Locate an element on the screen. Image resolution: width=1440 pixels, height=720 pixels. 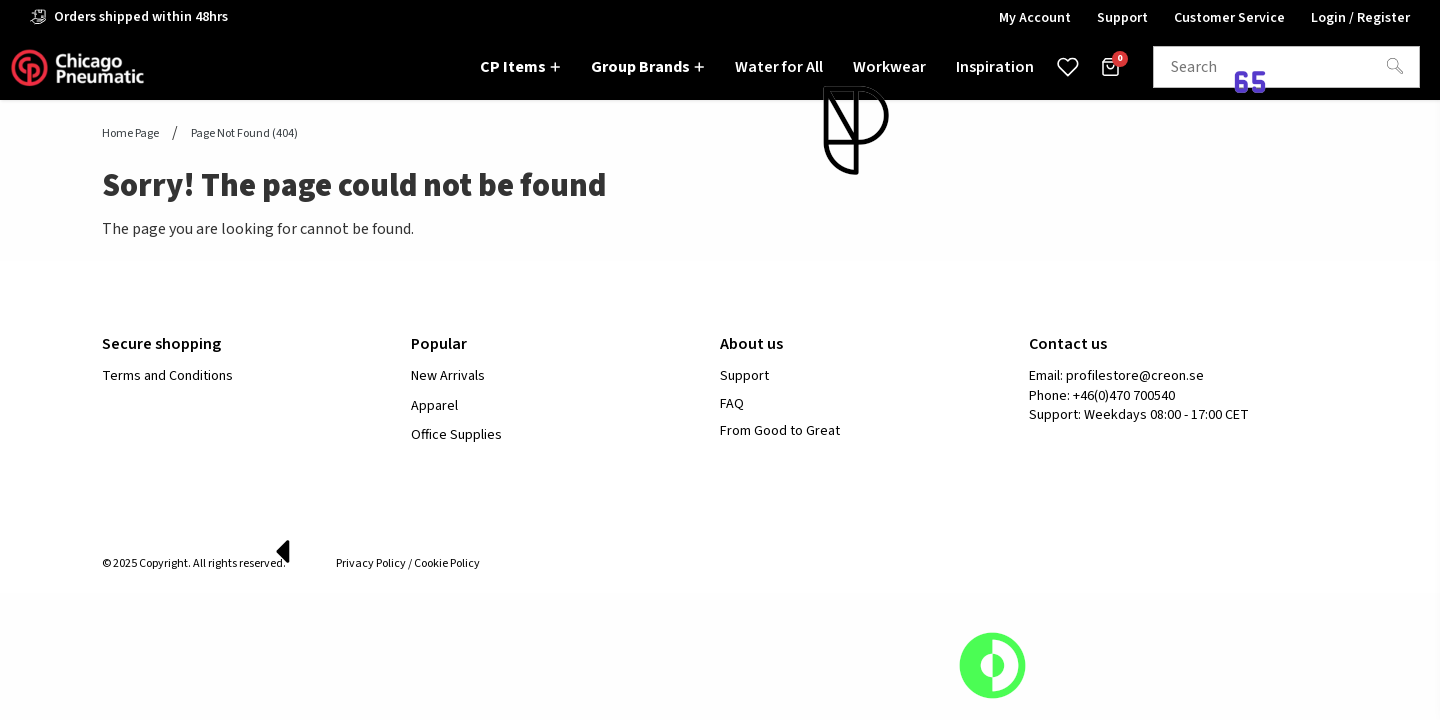
toggle invert colors mode is located at coordinates (992, 665).